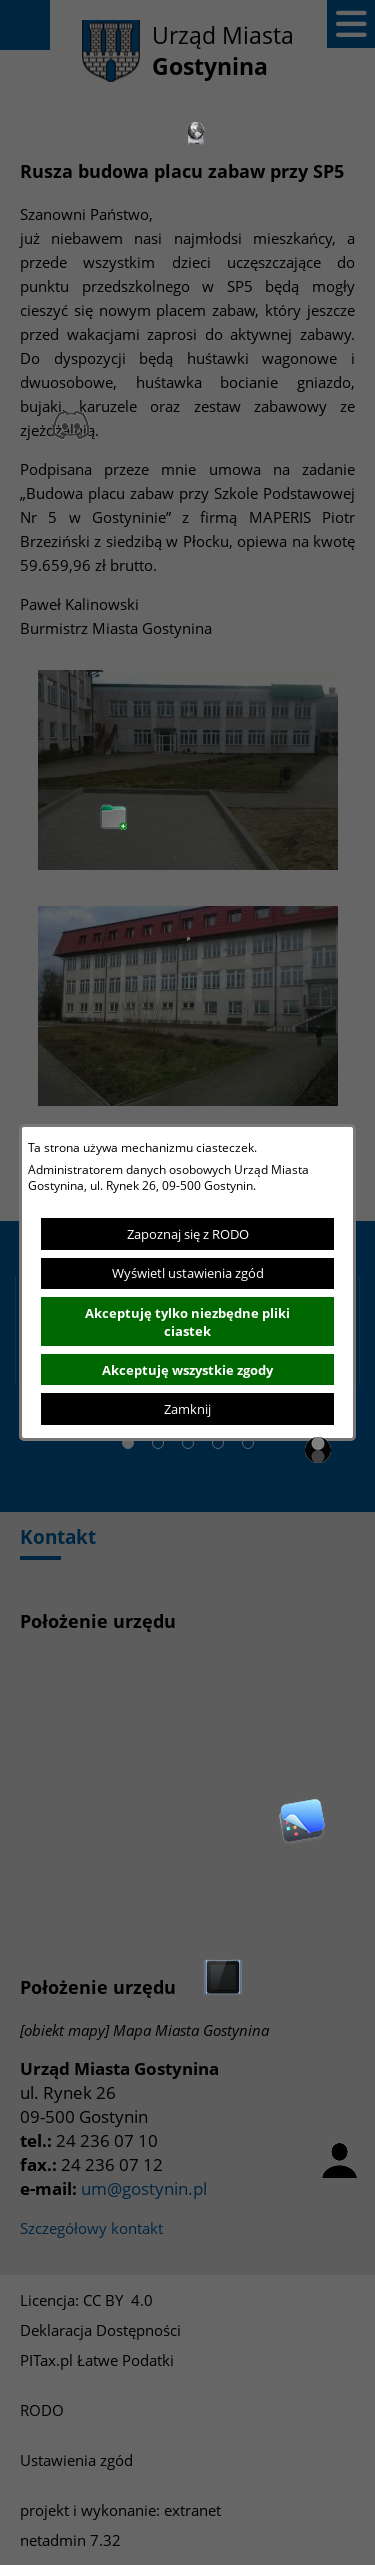 Image resolution: width=375 pixels, height=2565 pixels. I want to click on view user profile, so click(339, 2160).